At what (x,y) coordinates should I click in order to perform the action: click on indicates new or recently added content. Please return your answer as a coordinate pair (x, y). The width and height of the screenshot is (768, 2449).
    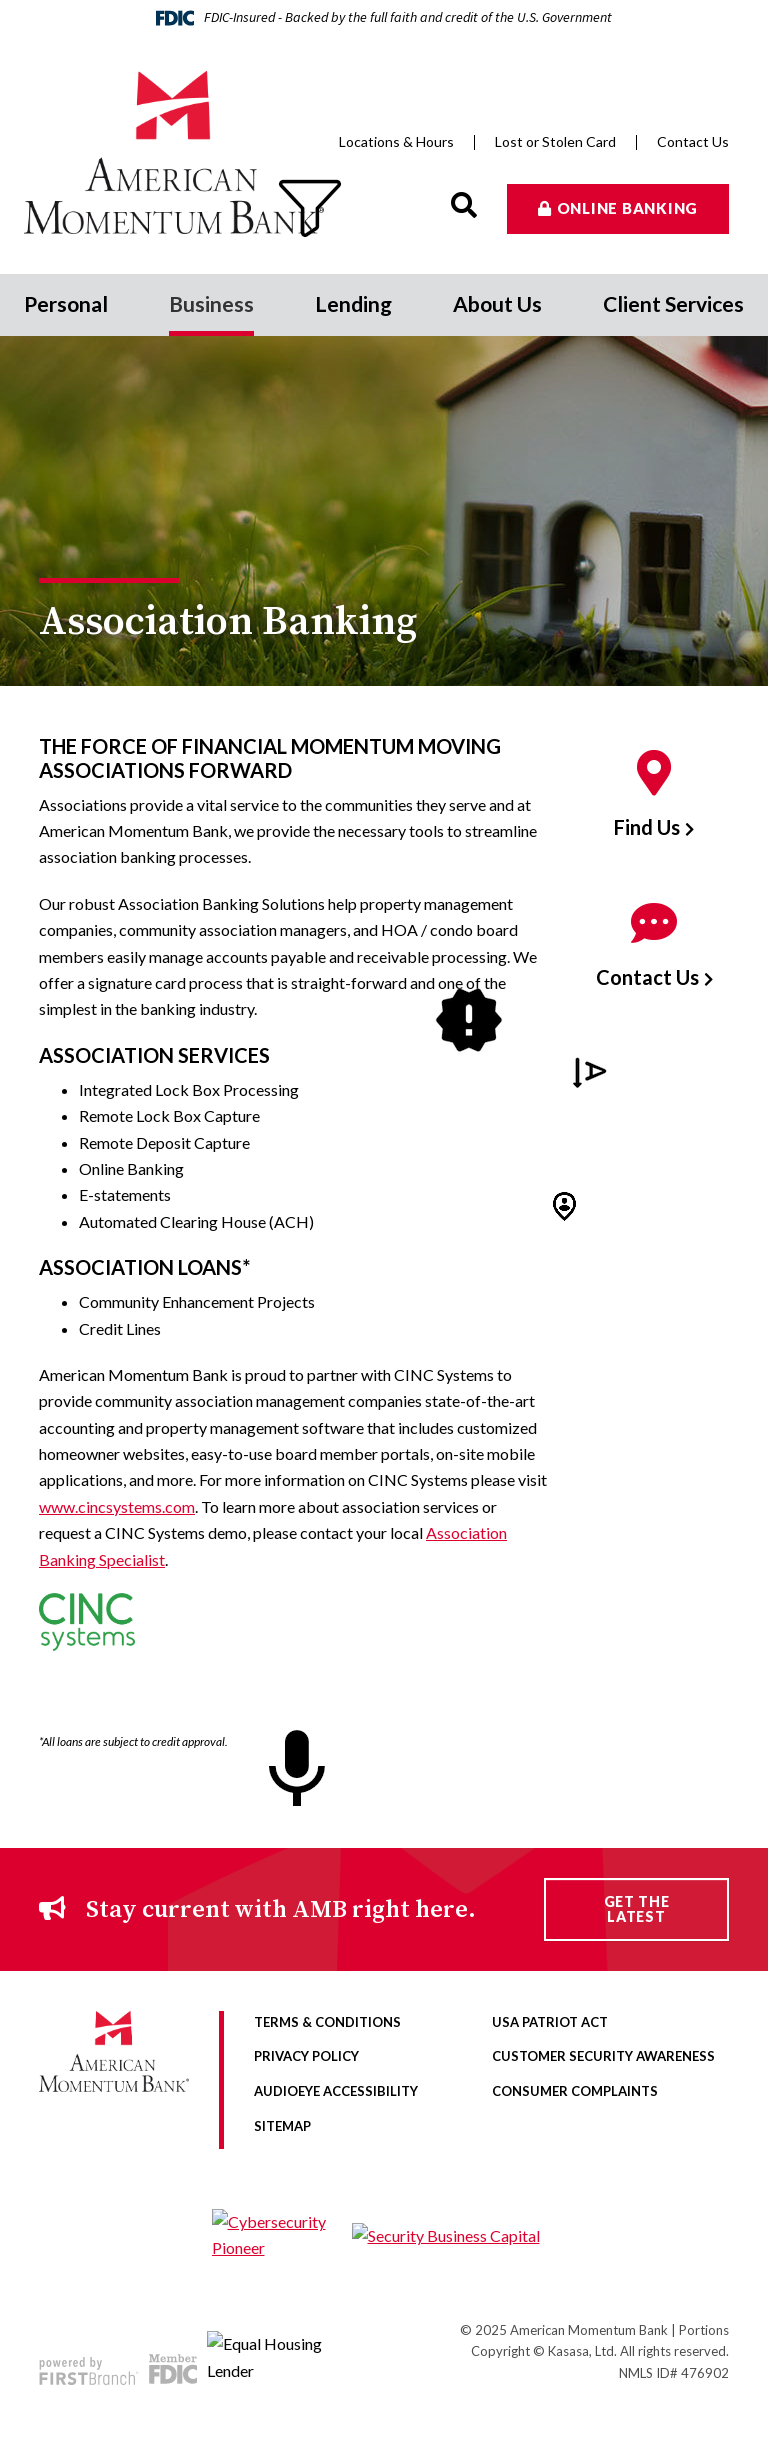
    Looking at the image, I should click on (469, 1020).